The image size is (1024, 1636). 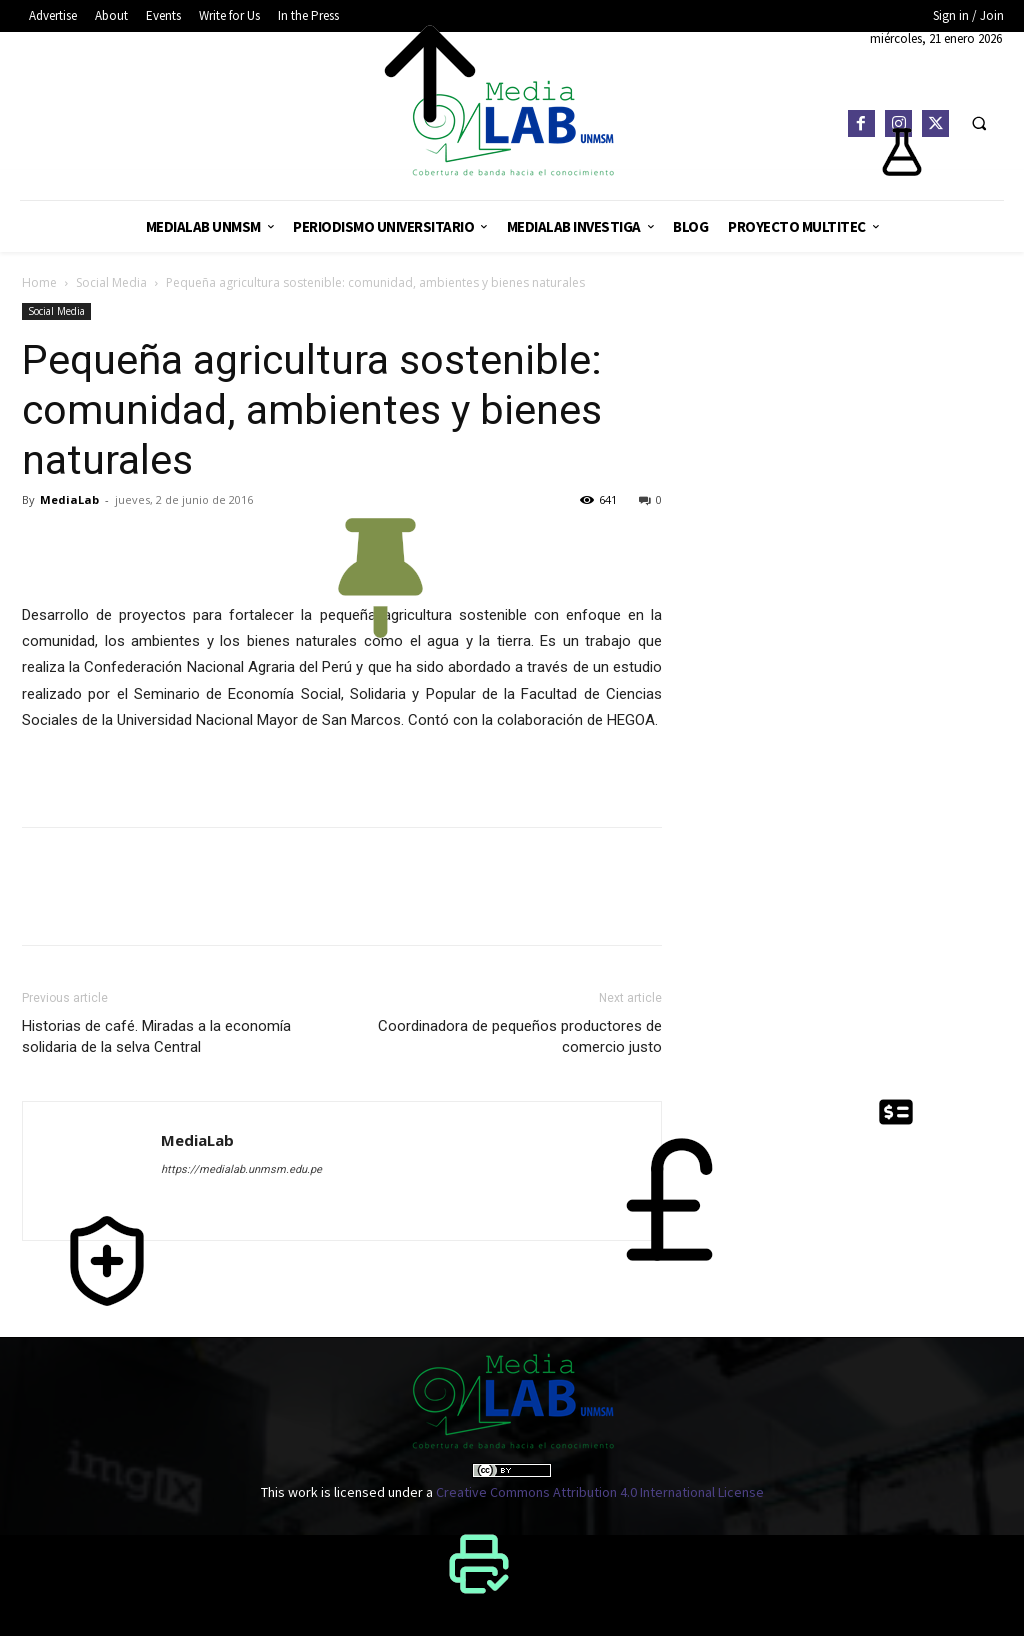 I want to click on pin an item to keep it visible, so click(x=380, y=574).